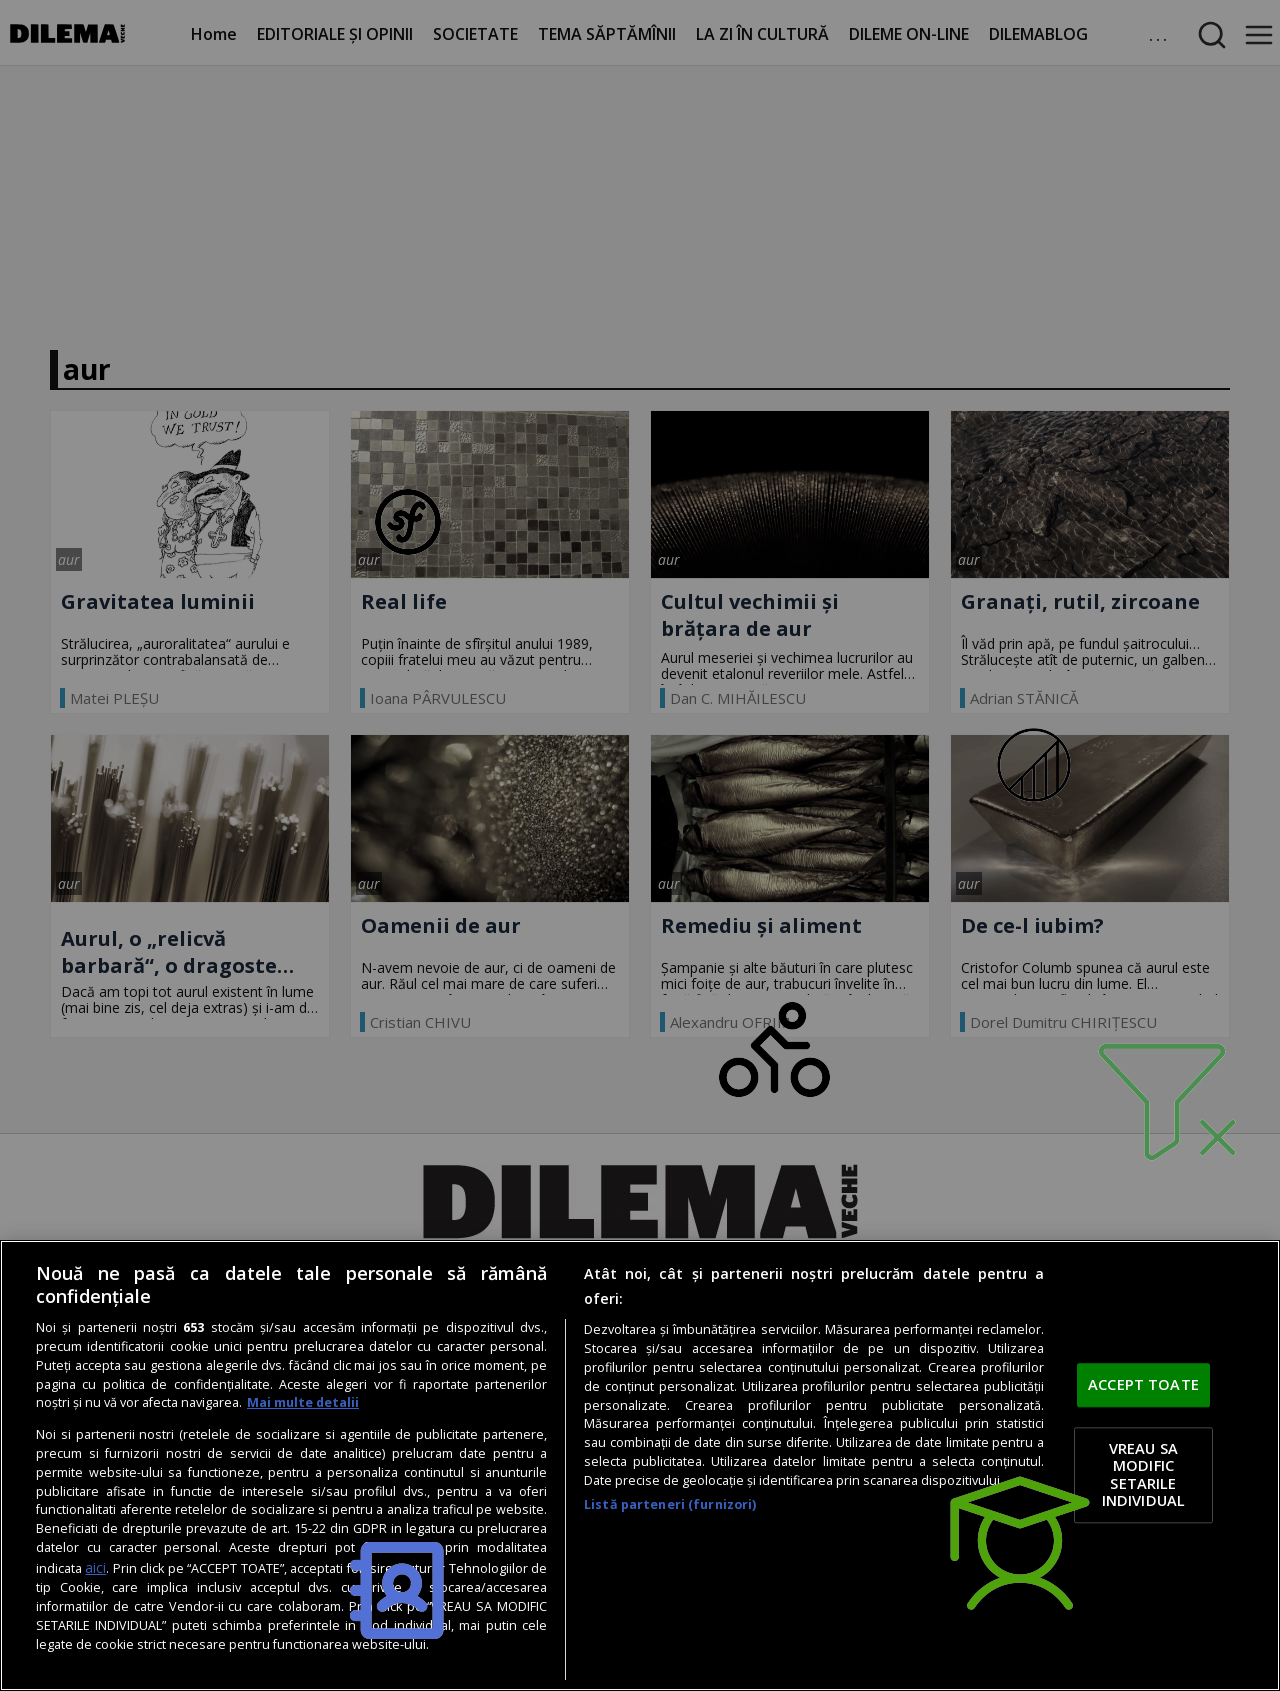 Image resolution: width=1280 pixels, height=1691 pixels. Describe the element at coordinates (1020, 1546) in the screenshot. I see `view student profile or account` at that location.